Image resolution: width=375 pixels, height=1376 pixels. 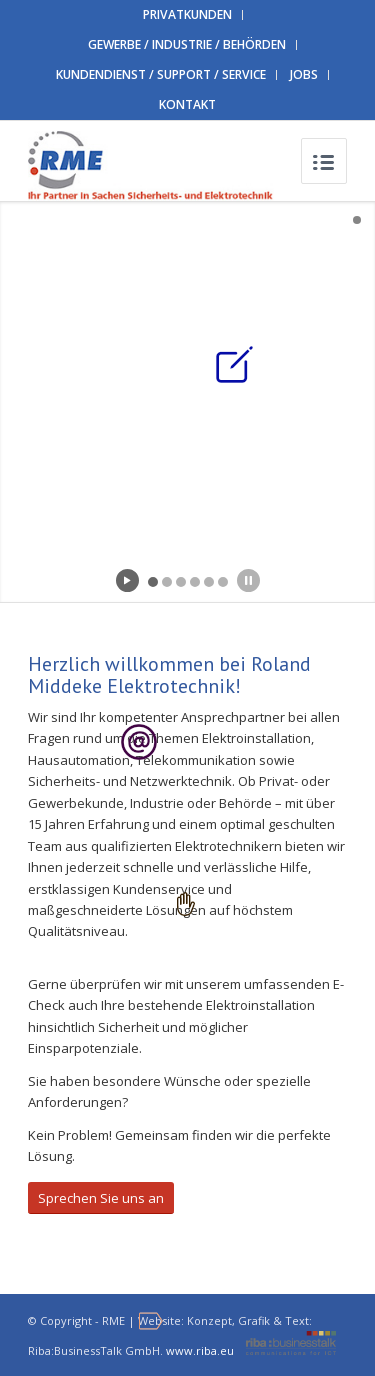 What do you see at coordinates (234, 364) in the screenshot?
I see `create or compose new content` at bounding box center [234, 364].